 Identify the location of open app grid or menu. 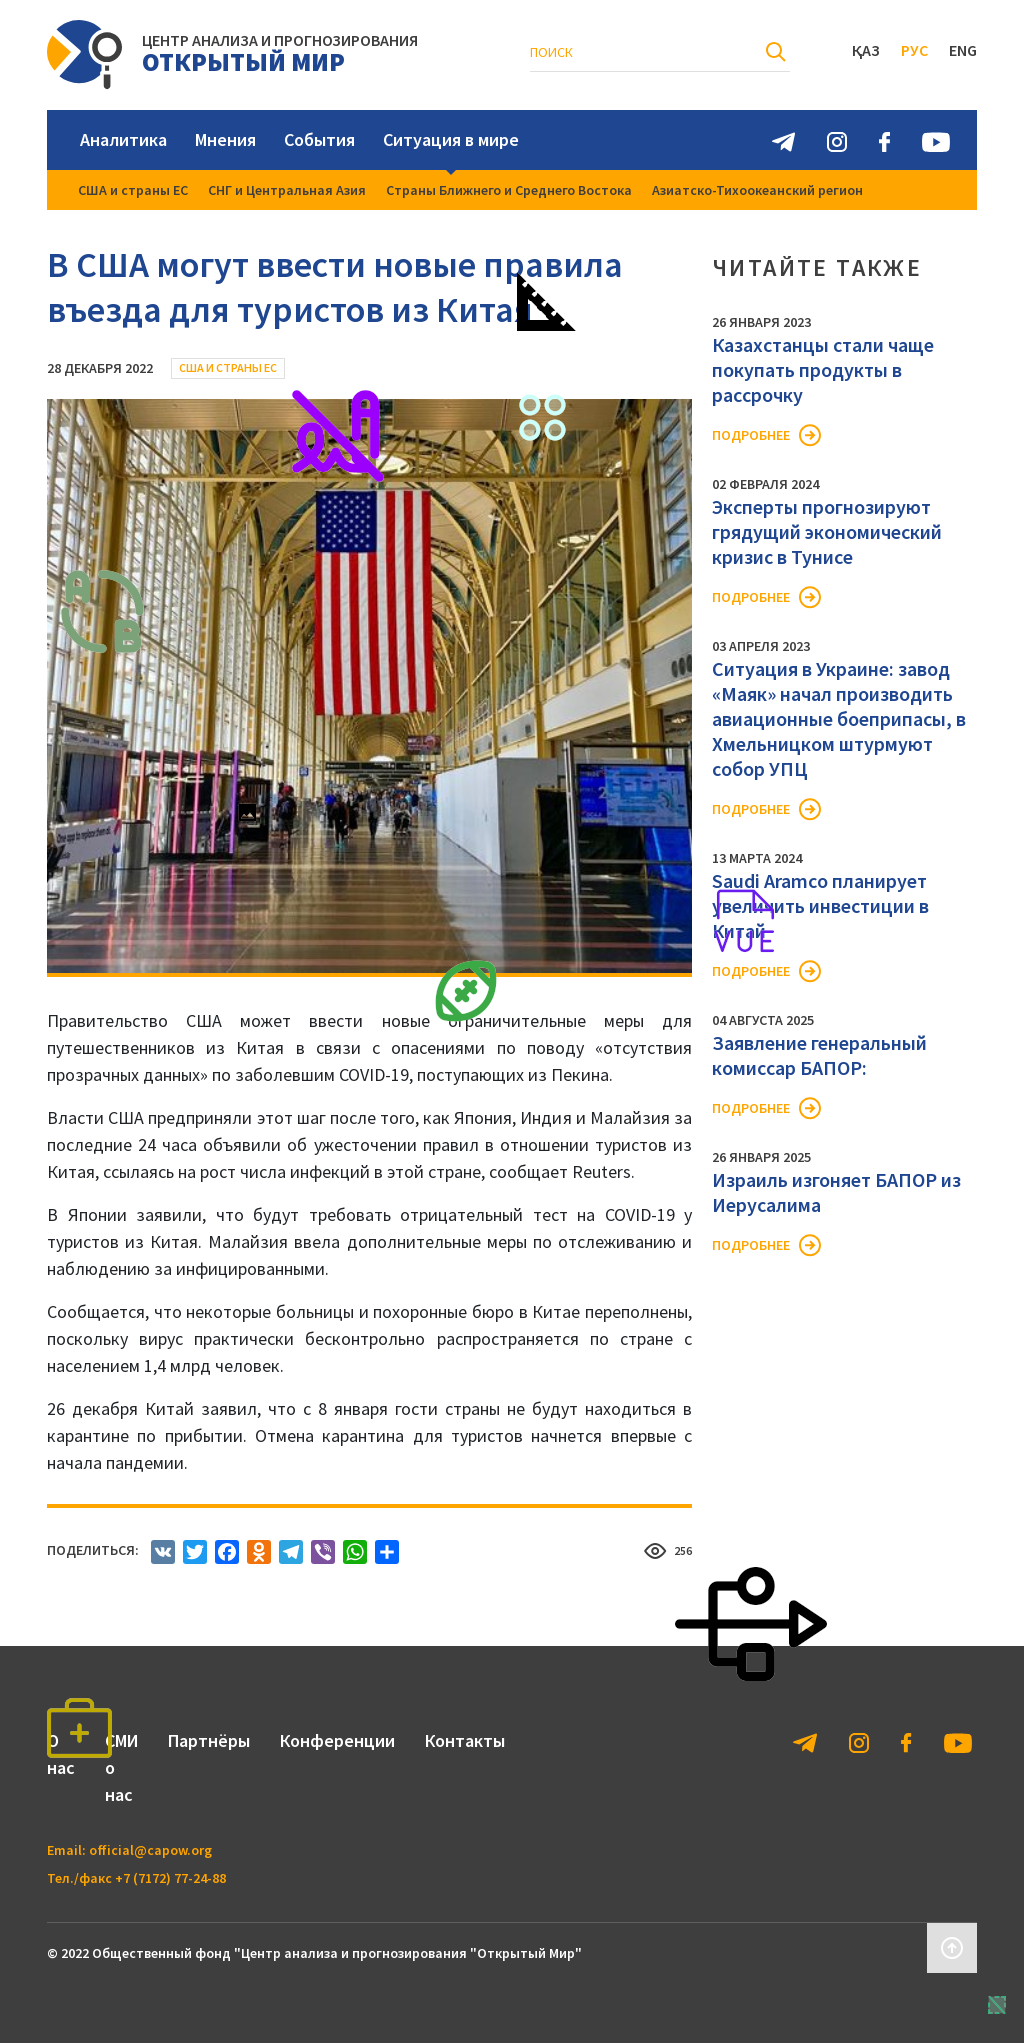
(542, 417).